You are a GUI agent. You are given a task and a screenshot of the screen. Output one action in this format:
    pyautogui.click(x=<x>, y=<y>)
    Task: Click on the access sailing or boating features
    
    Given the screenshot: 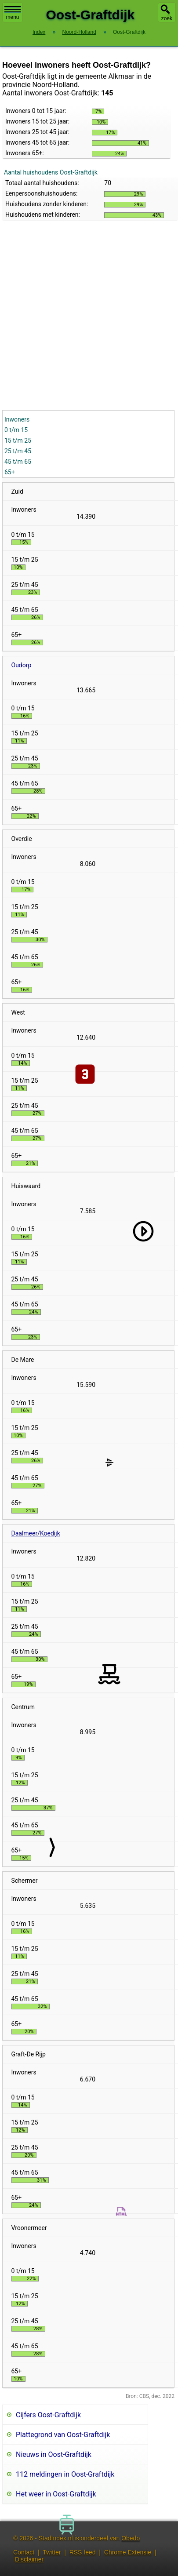 What is the action you would take?
    pyautogui.click(x=109, y=1674)
    